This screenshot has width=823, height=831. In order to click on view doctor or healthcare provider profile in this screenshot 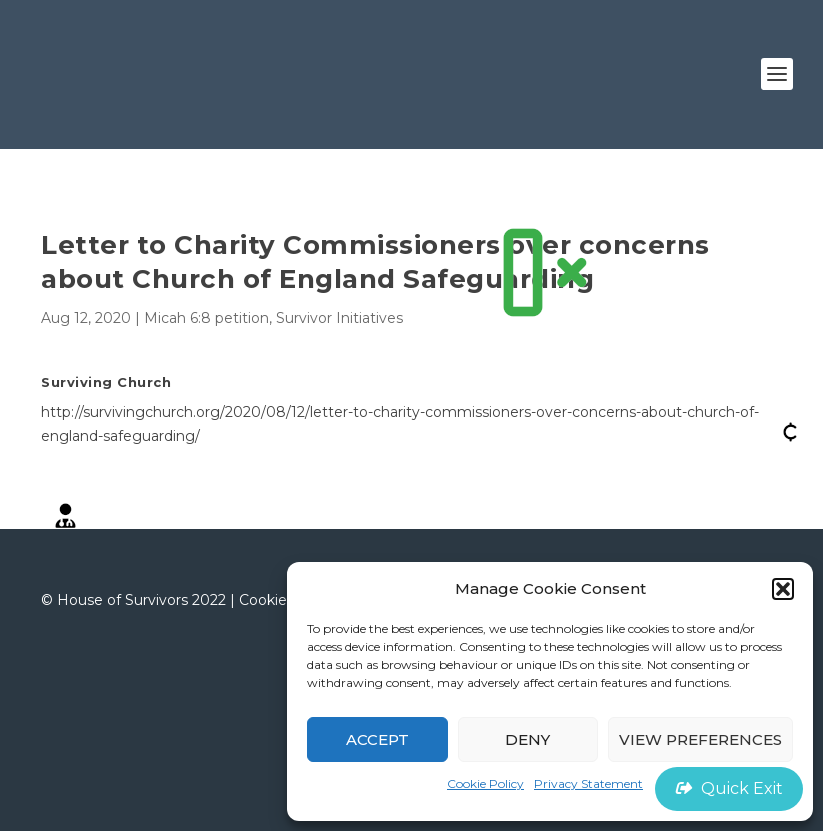, I will do `click(65, 515)`.